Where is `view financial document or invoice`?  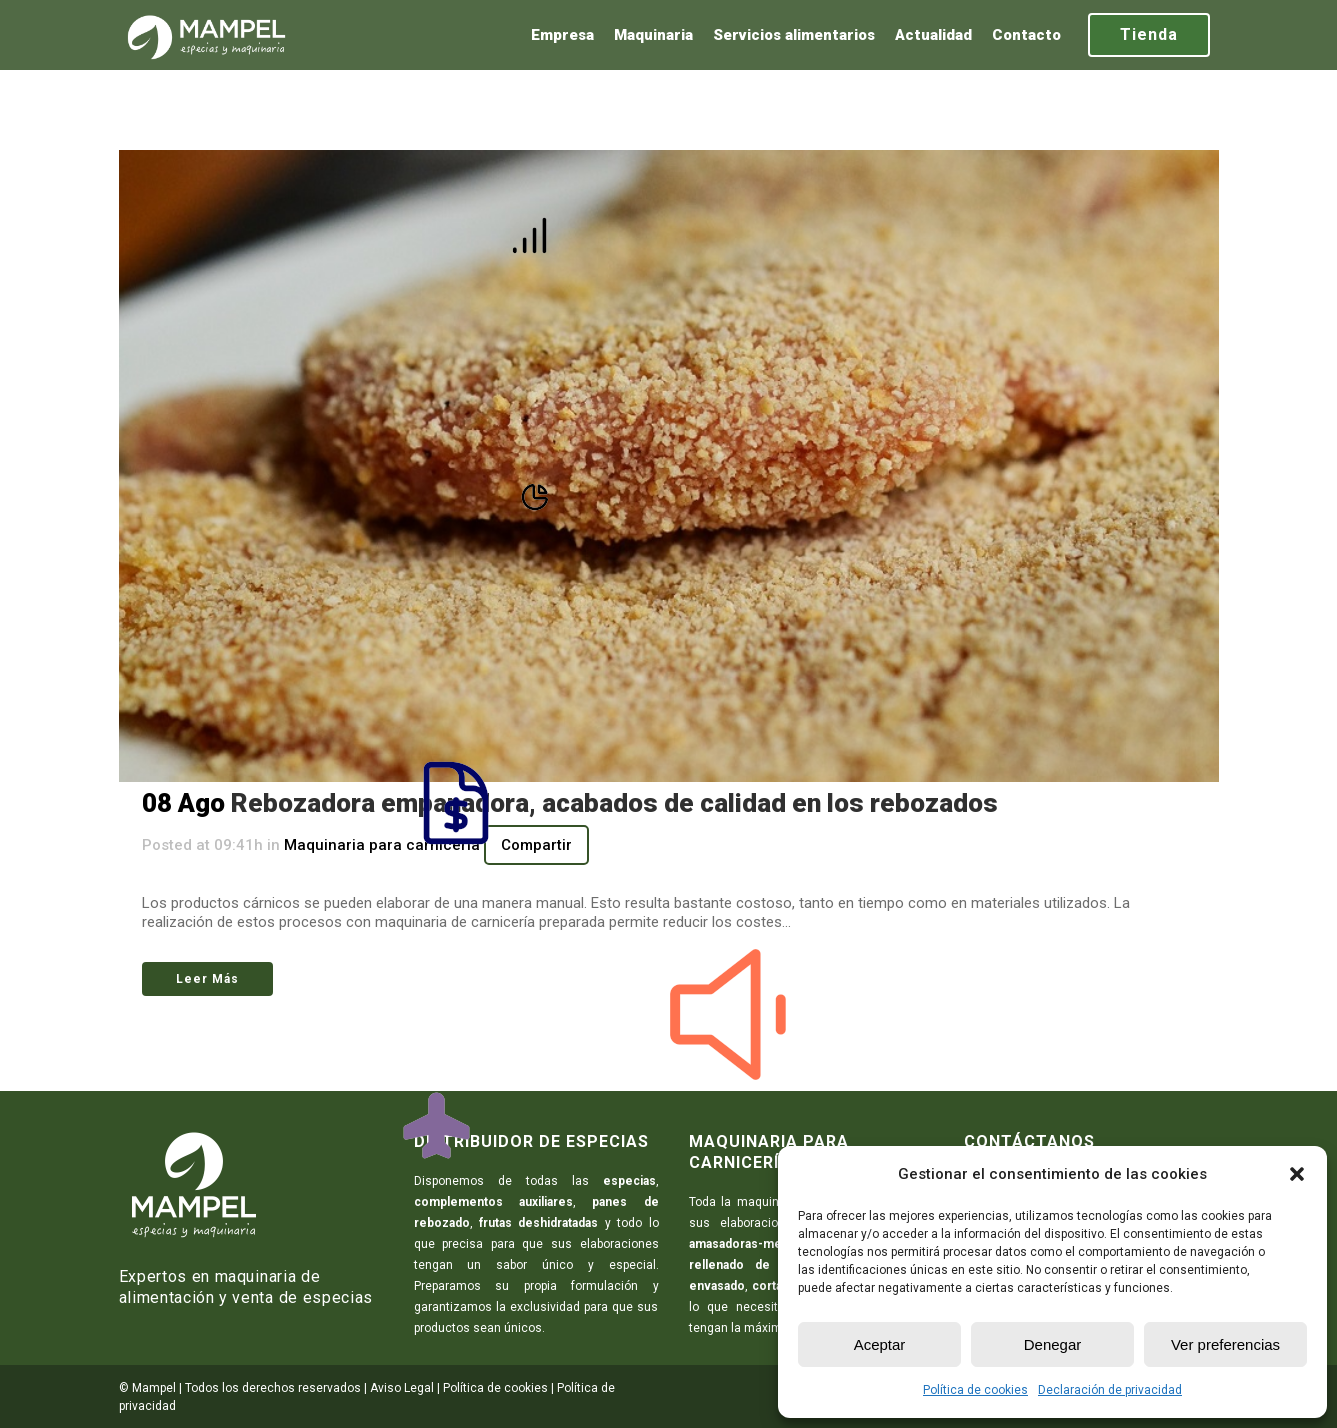
view financial document or invoice is located at coordinates (456, 803).